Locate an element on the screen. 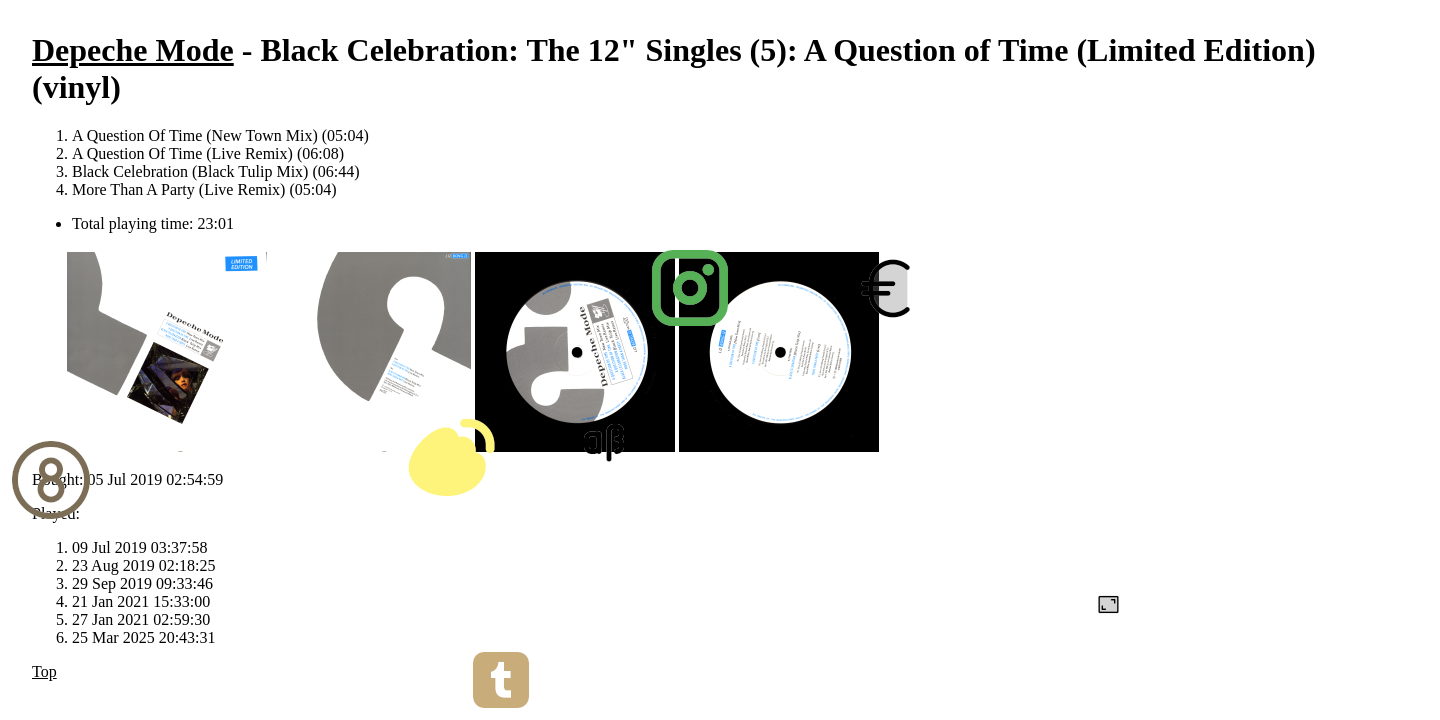 Image resolution: width=1440 pixels, height=720 pixels. open the tumblr app is located at coordinates (501, 680).